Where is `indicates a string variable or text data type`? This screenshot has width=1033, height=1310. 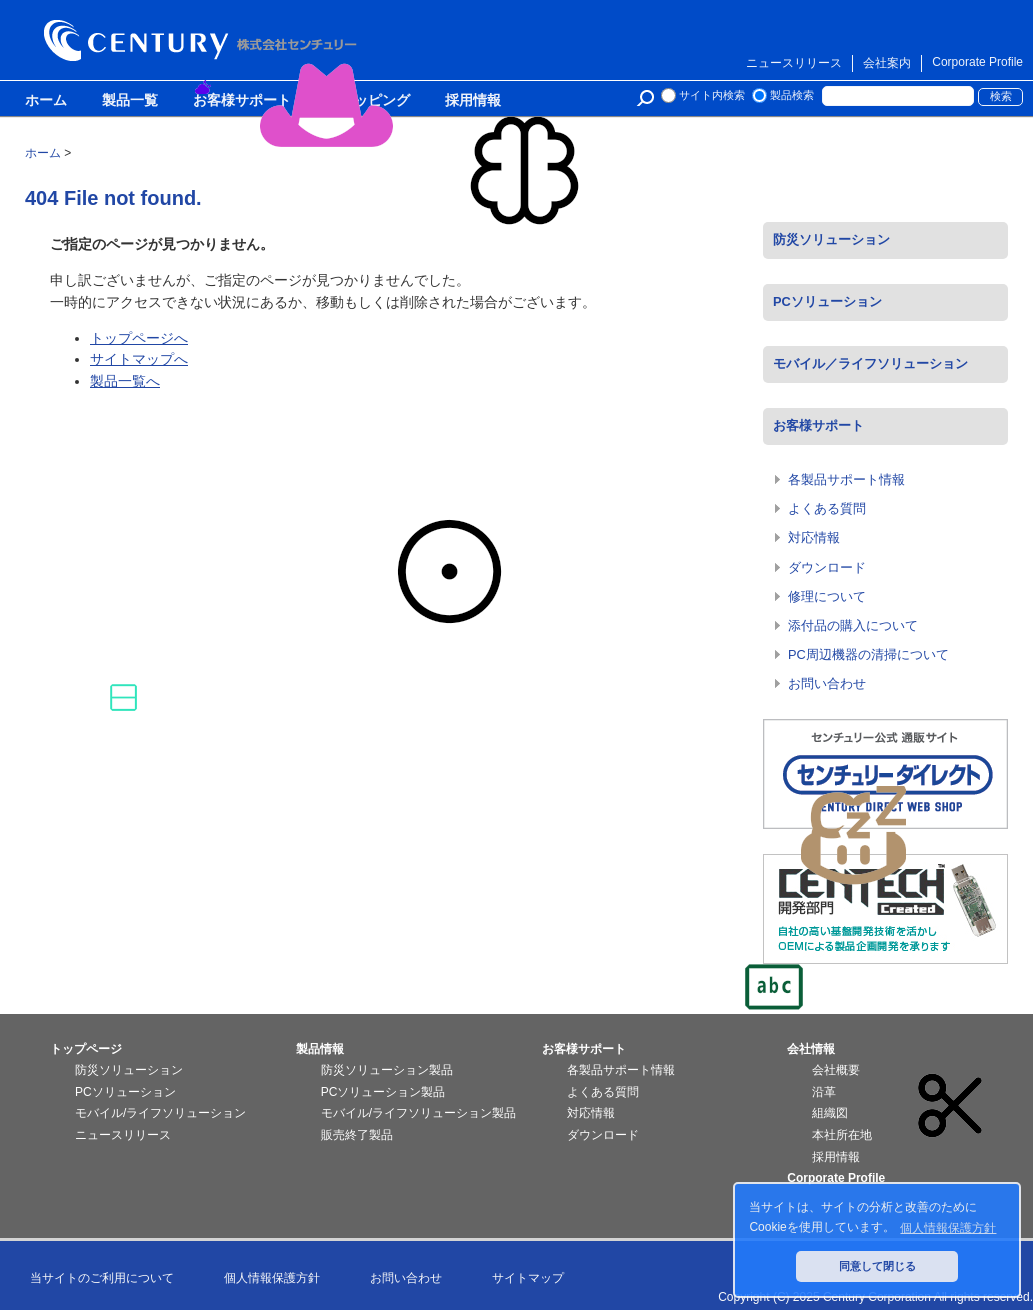 indicates a string variable or text data type is located at coordinates (774, 989).